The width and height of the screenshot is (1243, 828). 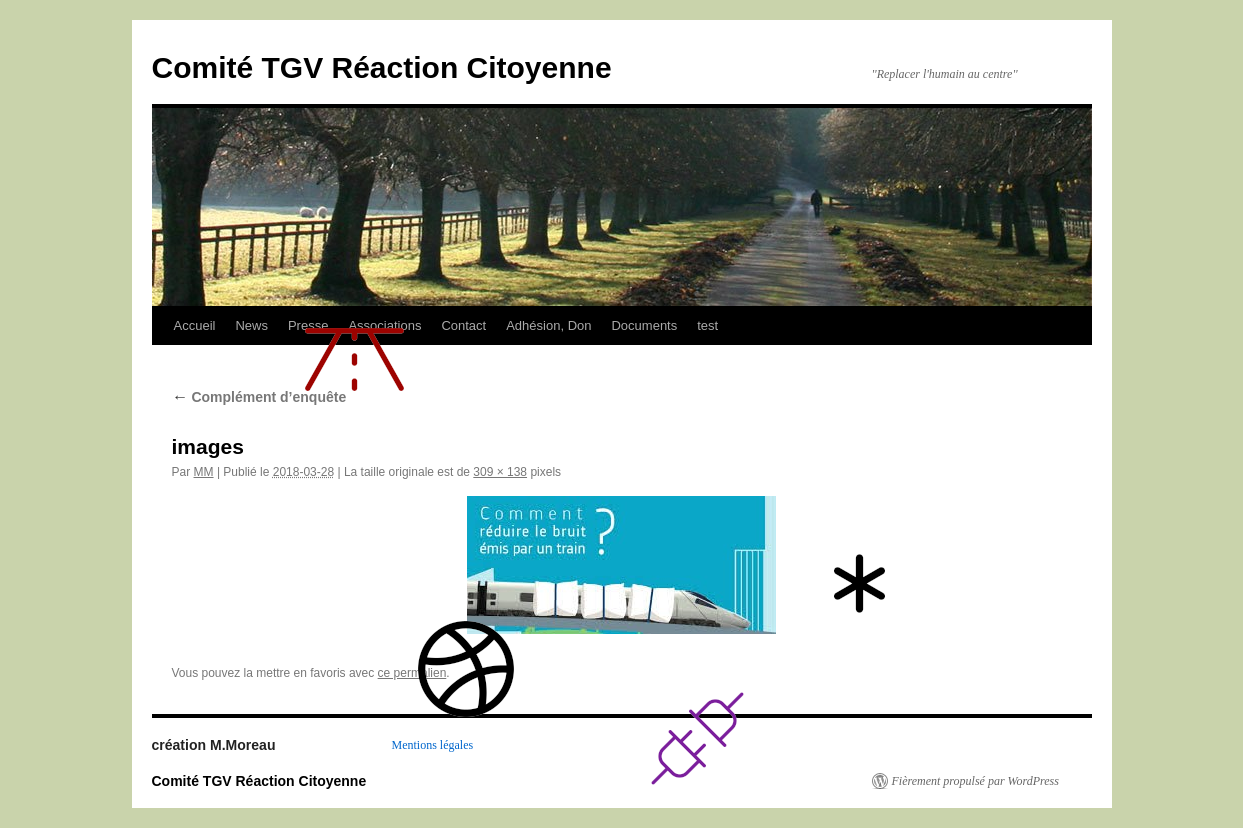 I want to click on connect or establish a connection between devices, so click(x=697, y=738).